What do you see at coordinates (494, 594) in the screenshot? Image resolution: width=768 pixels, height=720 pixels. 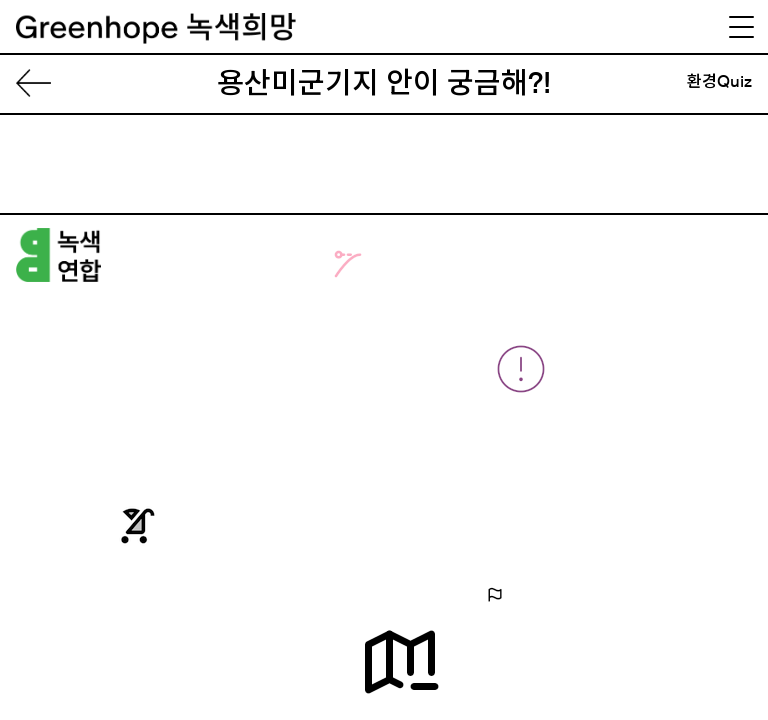 I see `flag or mark an item for follow-up` at bounding box center [494, 594].